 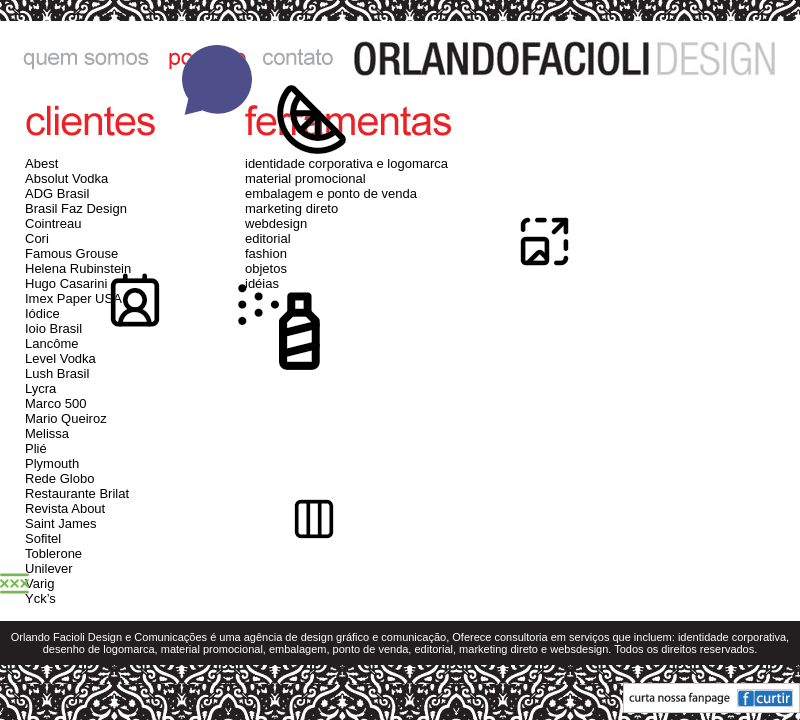 What do you see at coordinates (135, 300) in the screenshot?
I see `view contact details` at bounding box center [135, 300].